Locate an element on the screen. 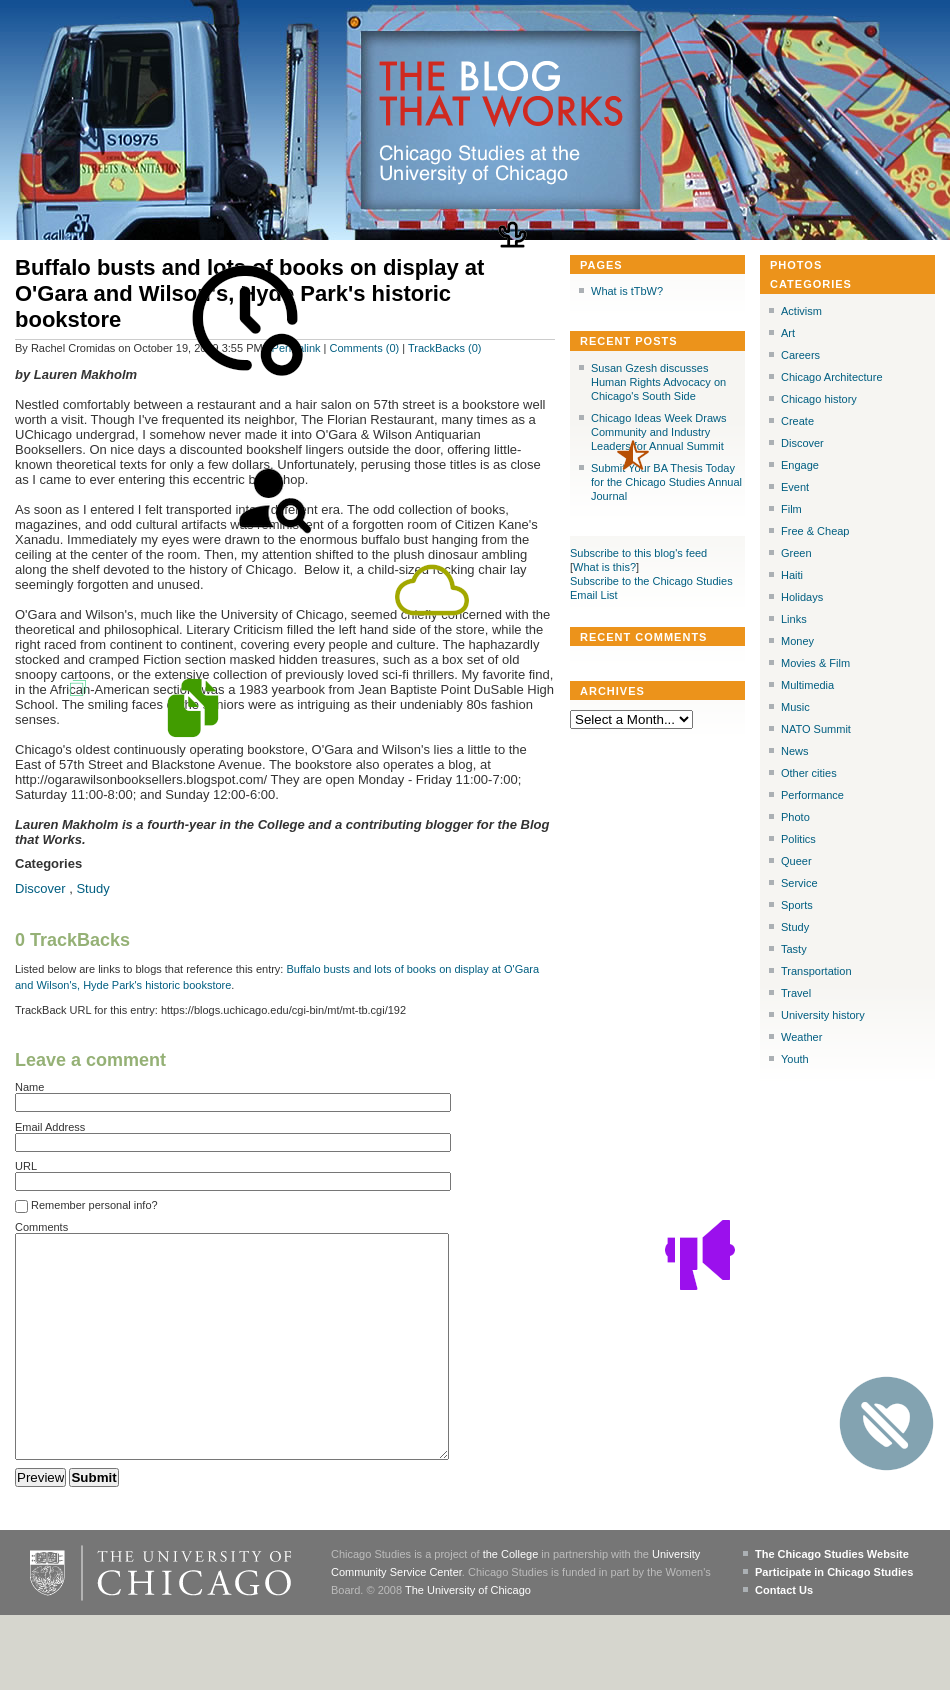 The width and height of the screenshot is (950, 1690). copy to clipboard is located at coordinates (78, 688).